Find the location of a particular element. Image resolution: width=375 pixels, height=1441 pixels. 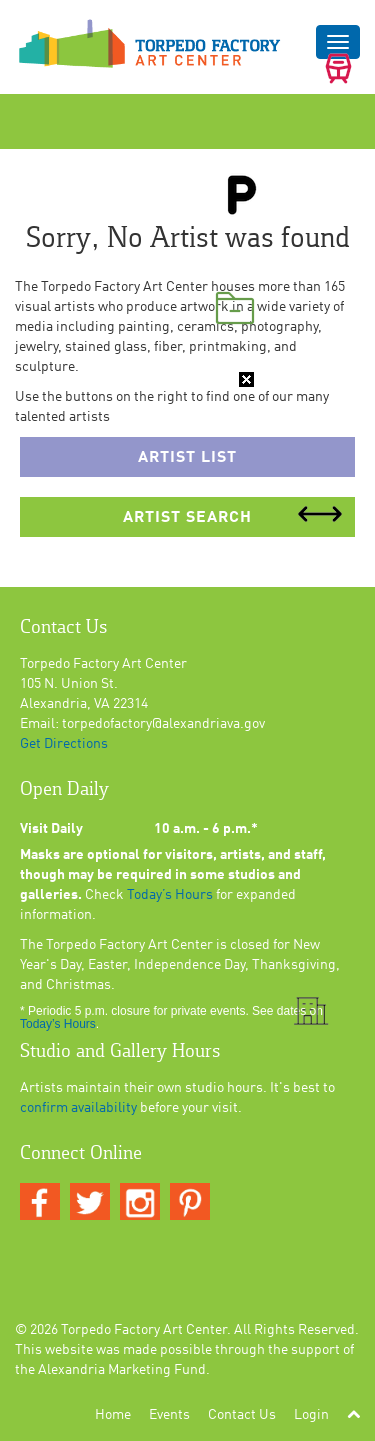

access regional train schedules is located at coordinates (338, 67).